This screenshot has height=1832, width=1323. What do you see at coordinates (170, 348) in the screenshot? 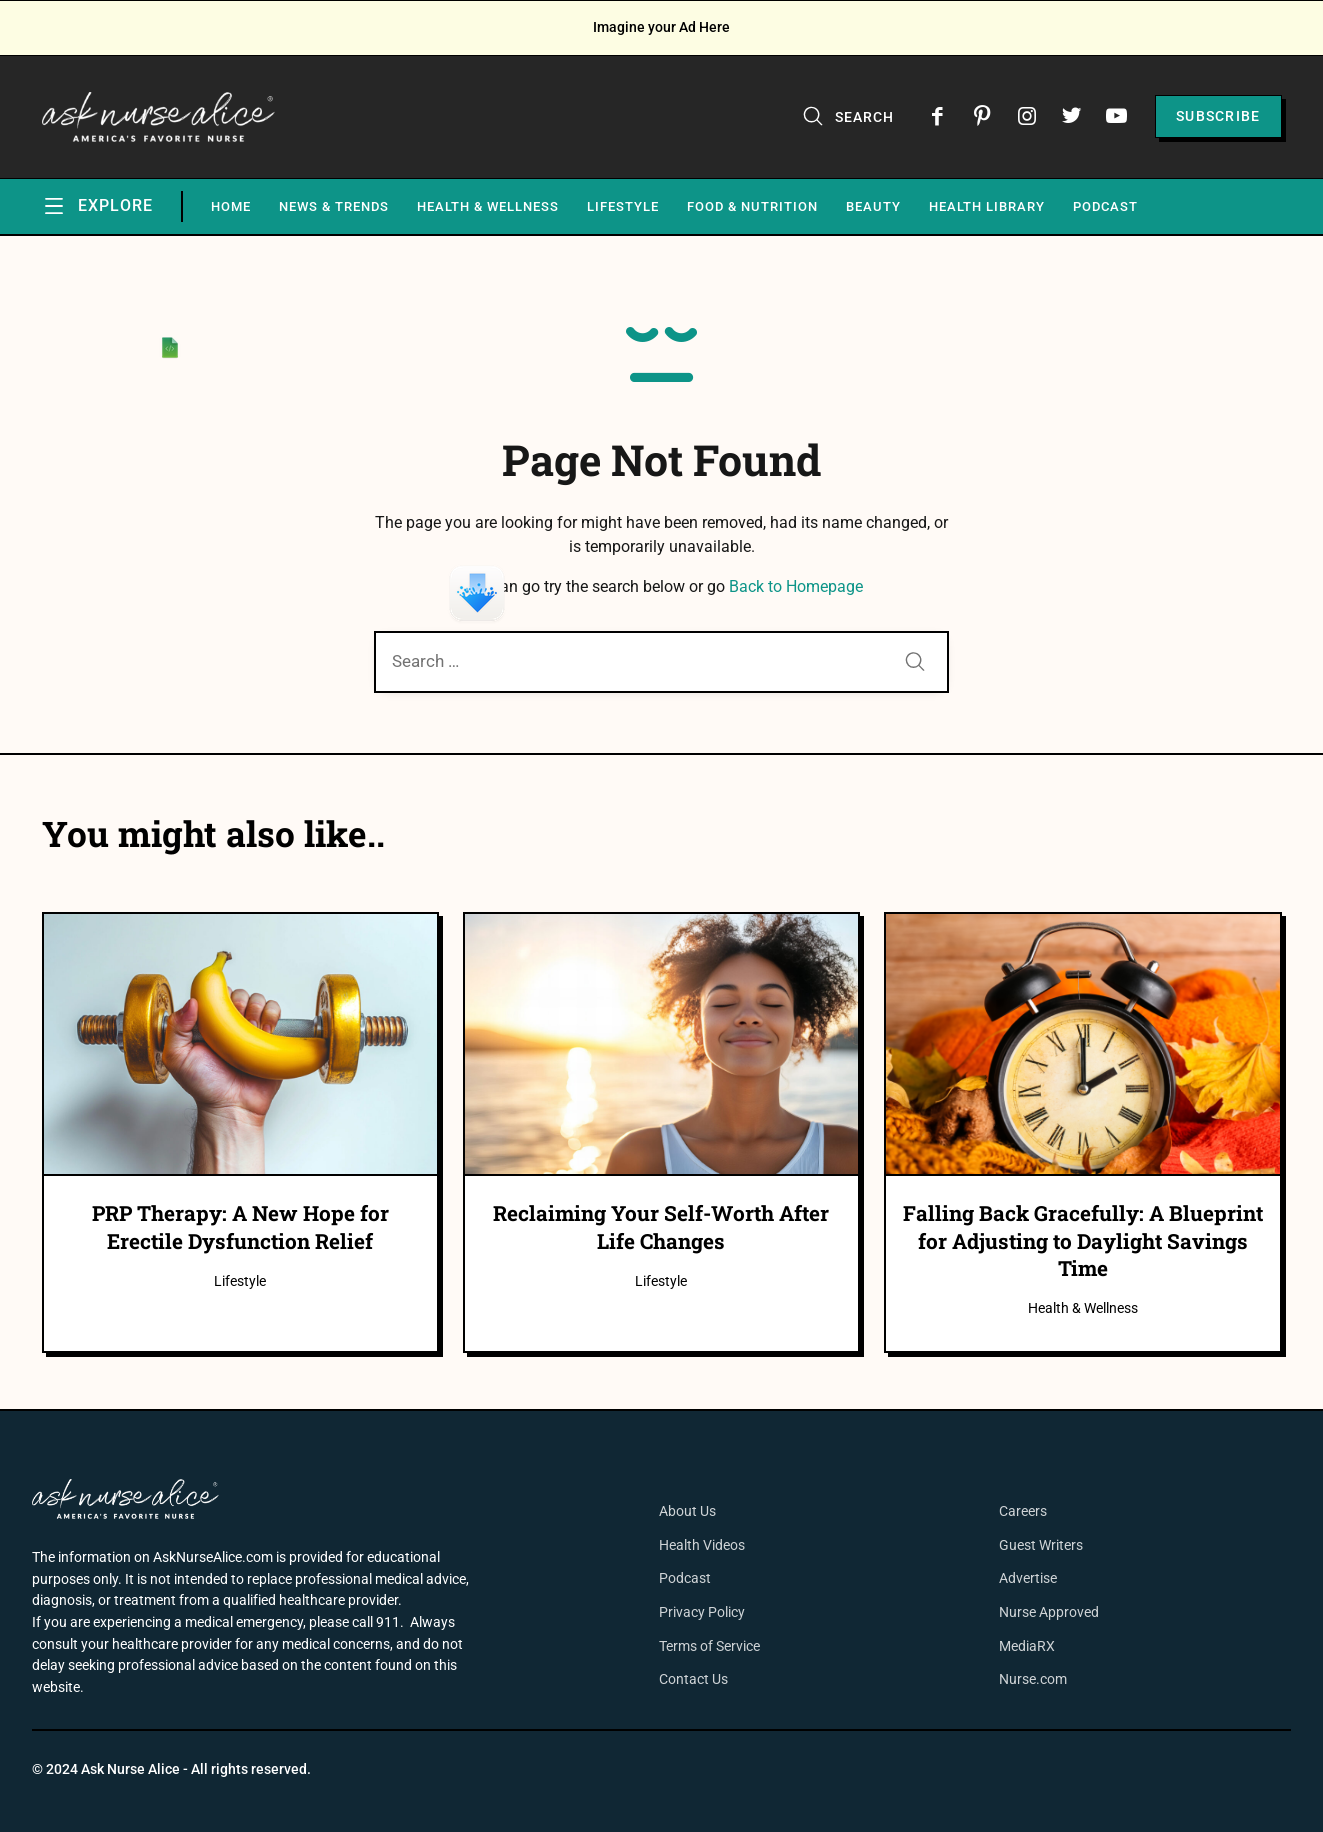
I see `a qt resource file used in nokia/qt development` at bounding box center [170, 348].